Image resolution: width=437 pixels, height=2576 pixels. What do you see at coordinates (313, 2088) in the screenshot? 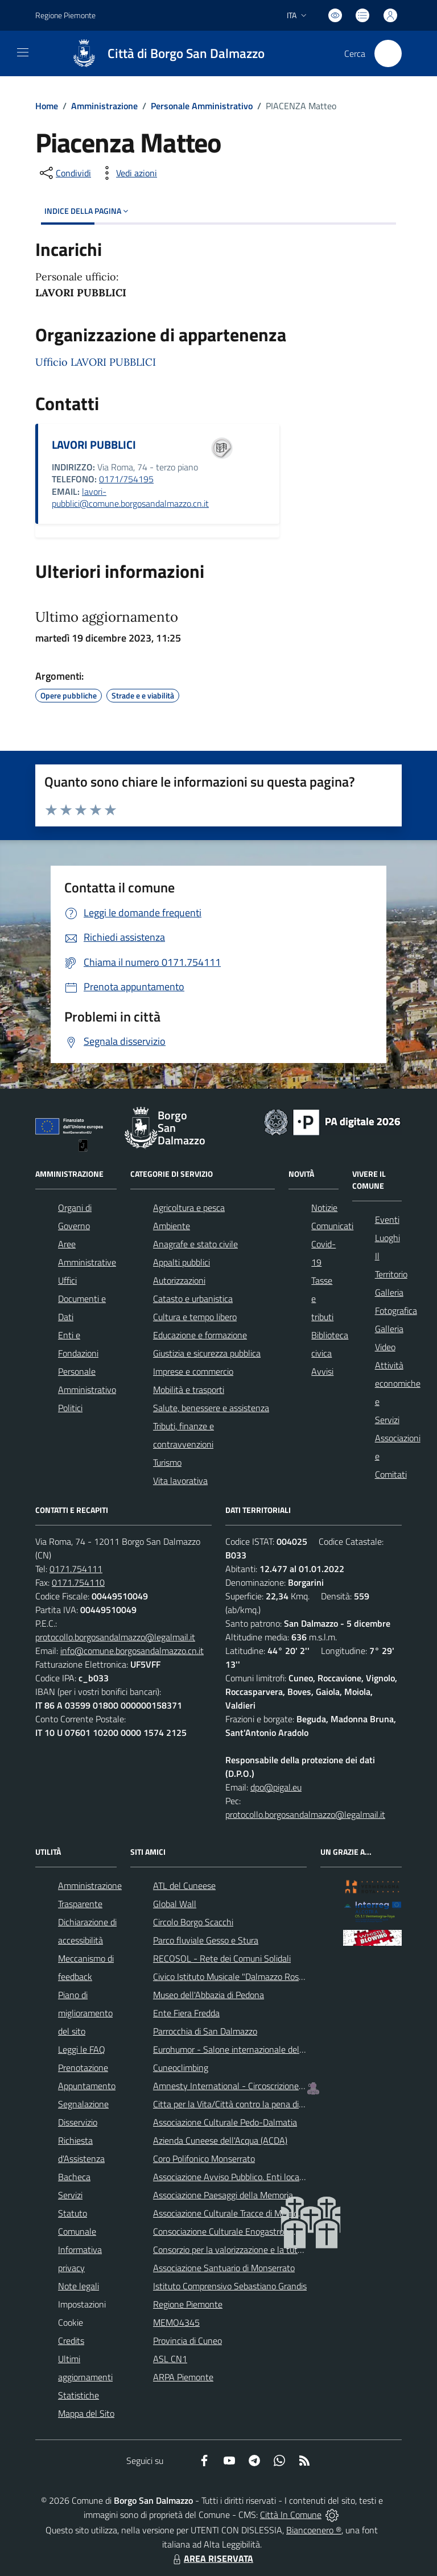
I see `decorative item or artifact in a game inventory` at bounding box center [313, 2088].